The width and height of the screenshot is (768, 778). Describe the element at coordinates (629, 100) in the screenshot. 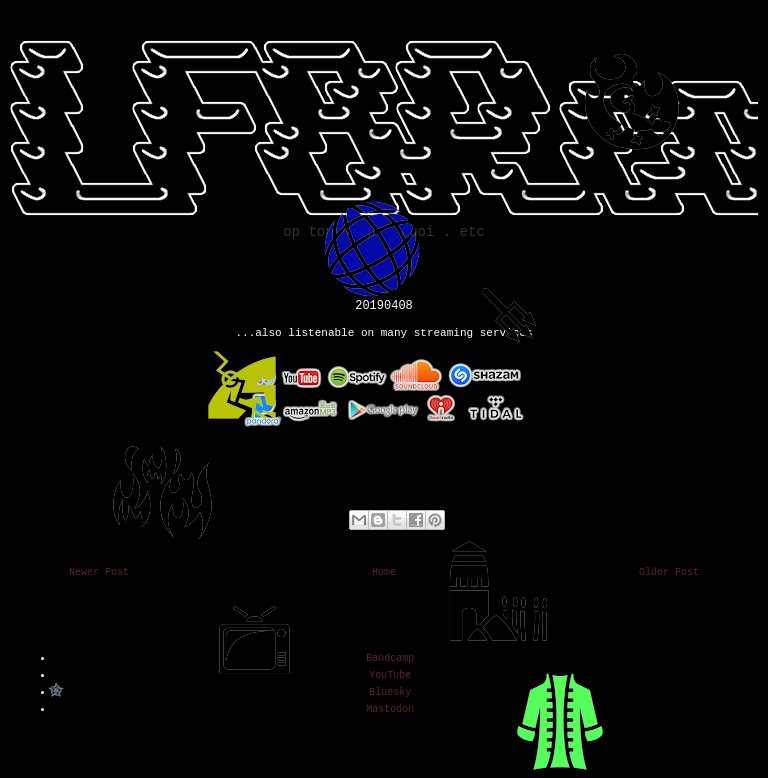

I see `fire element or flame-type creature in a game` at that location.